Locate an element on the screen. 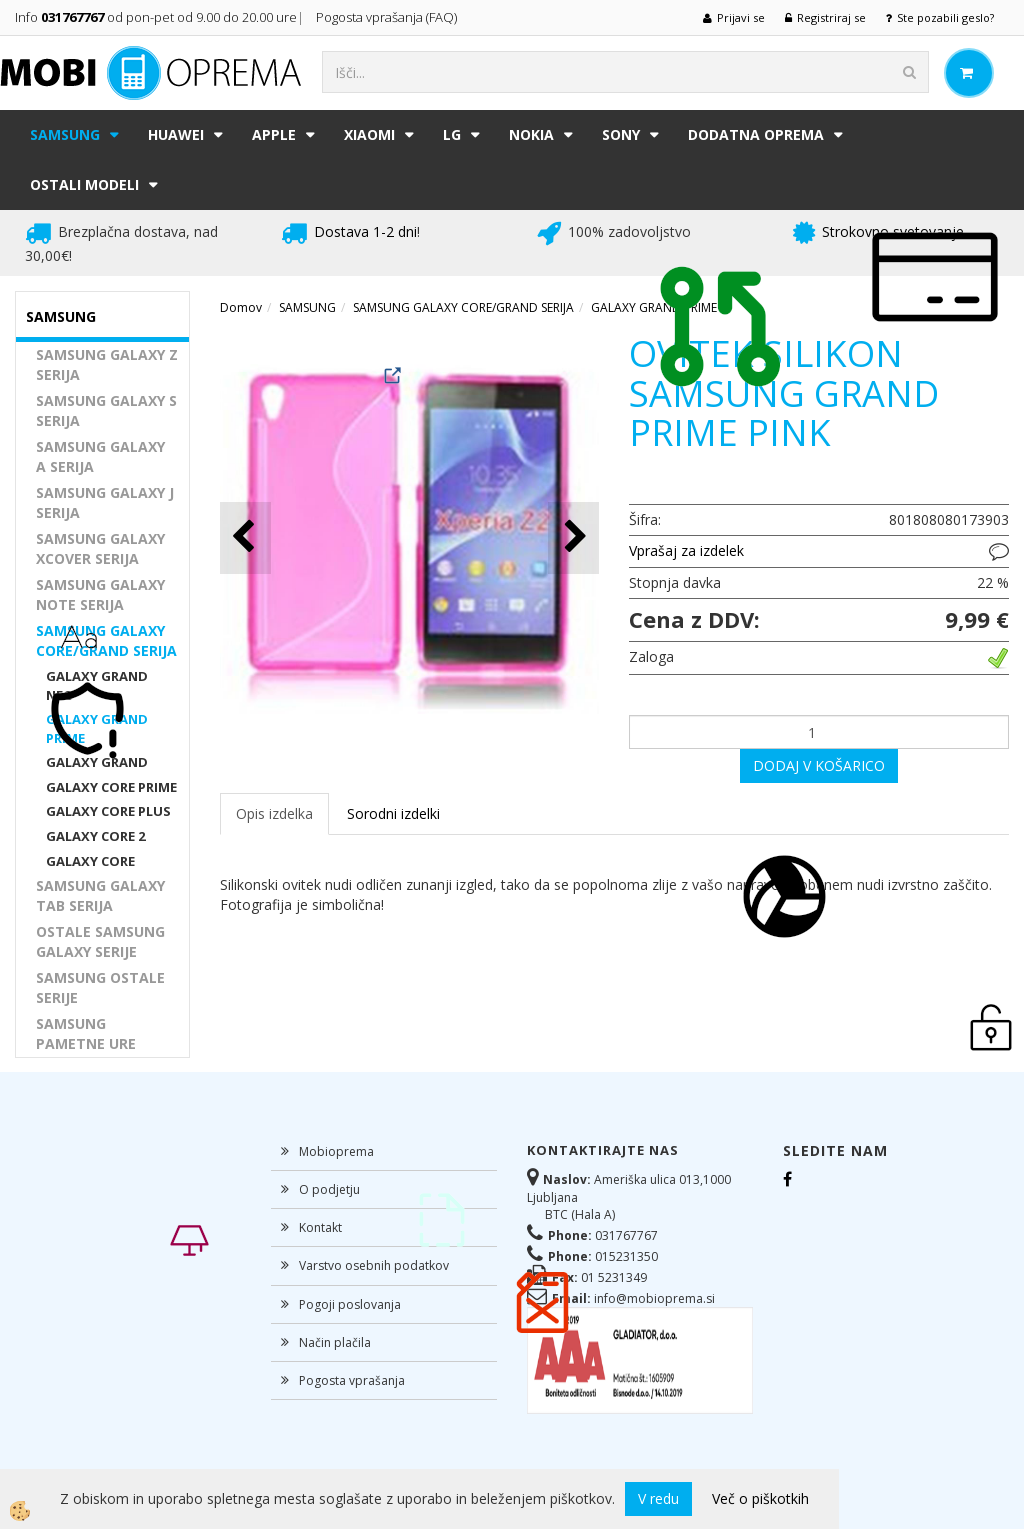  security warning or alert detected is located at coordinates (87, 718).